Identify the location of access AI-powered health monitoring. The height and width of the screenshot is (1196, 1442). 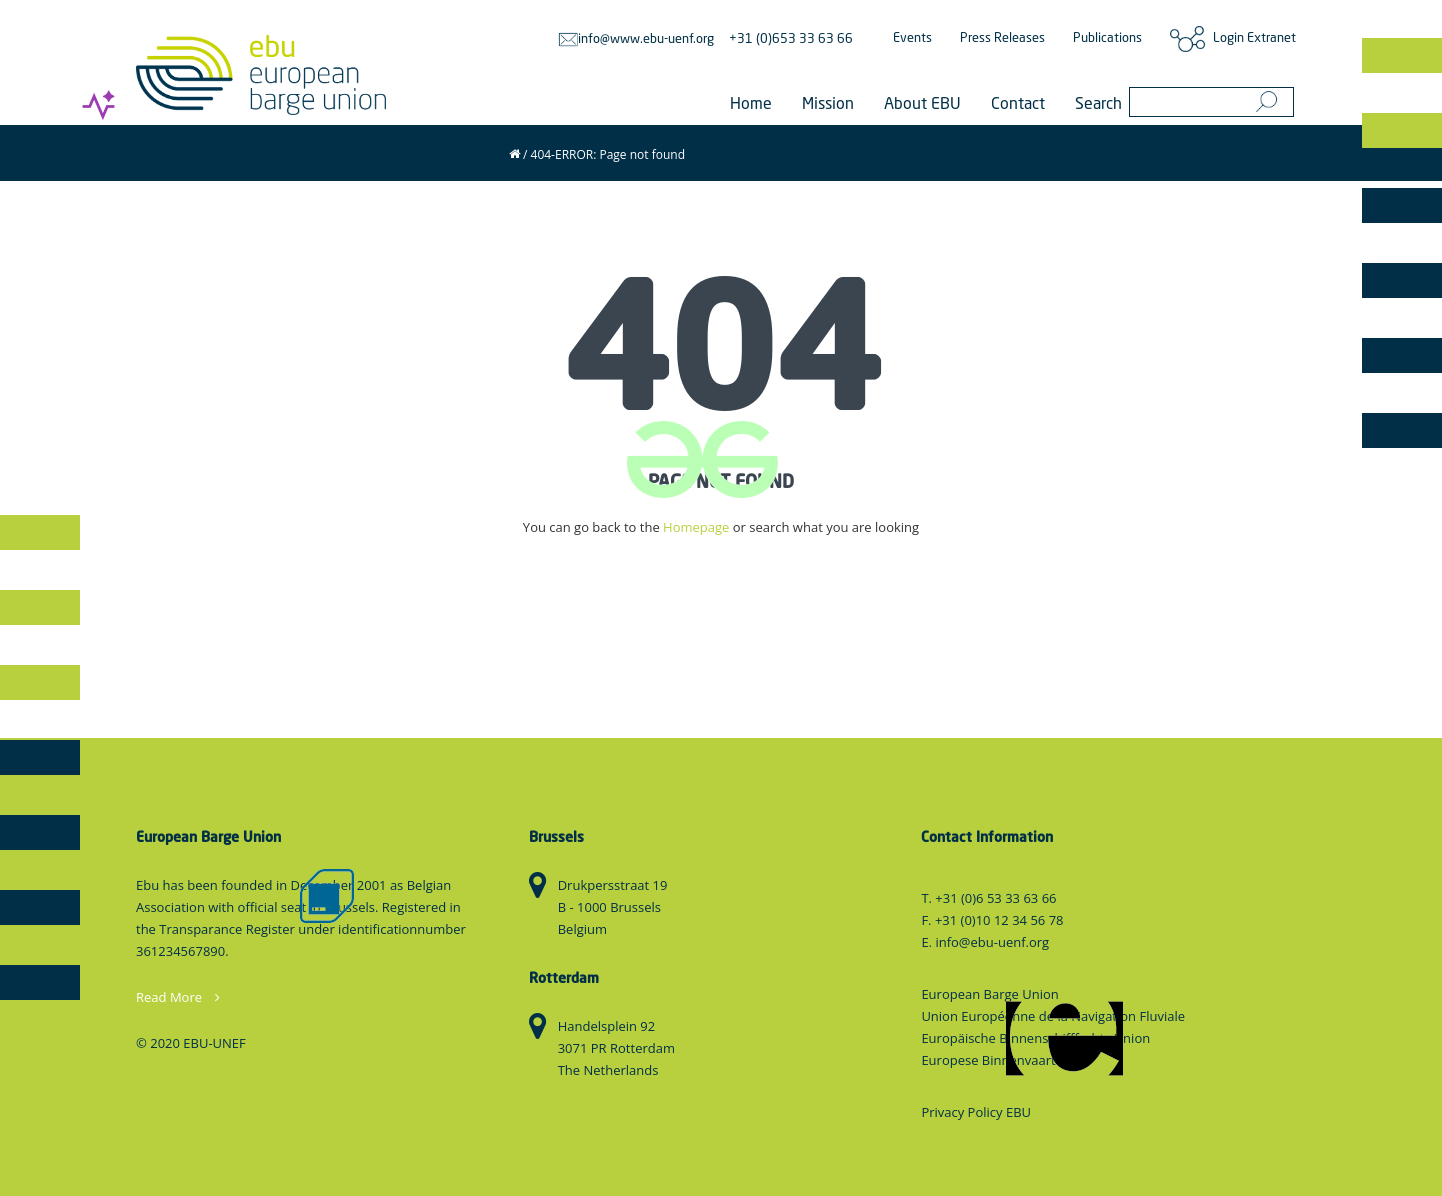
(98, 106).